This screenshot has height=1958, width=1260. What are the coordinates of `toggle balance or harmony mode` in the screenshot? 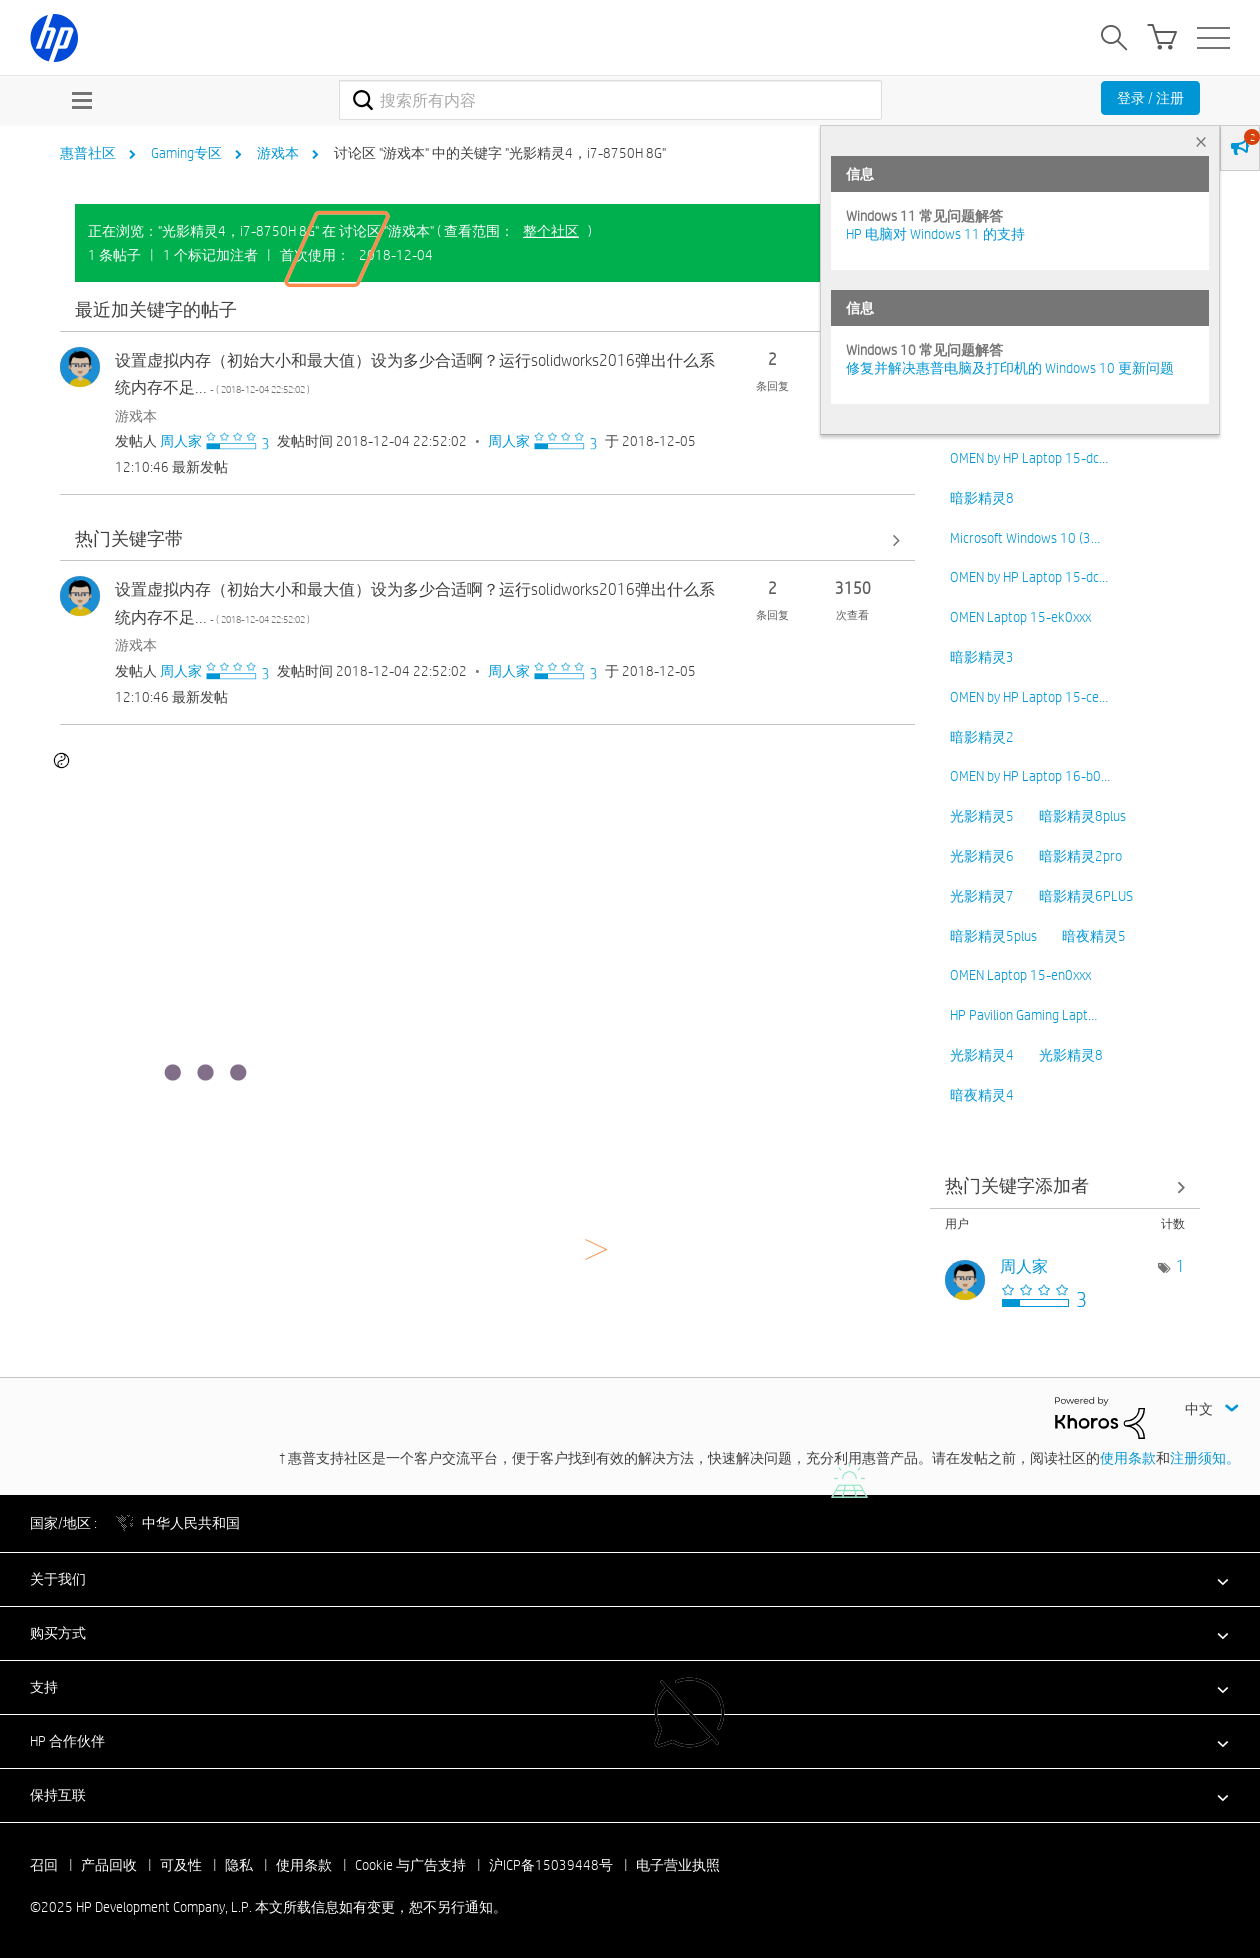 It's located at (61, 760).